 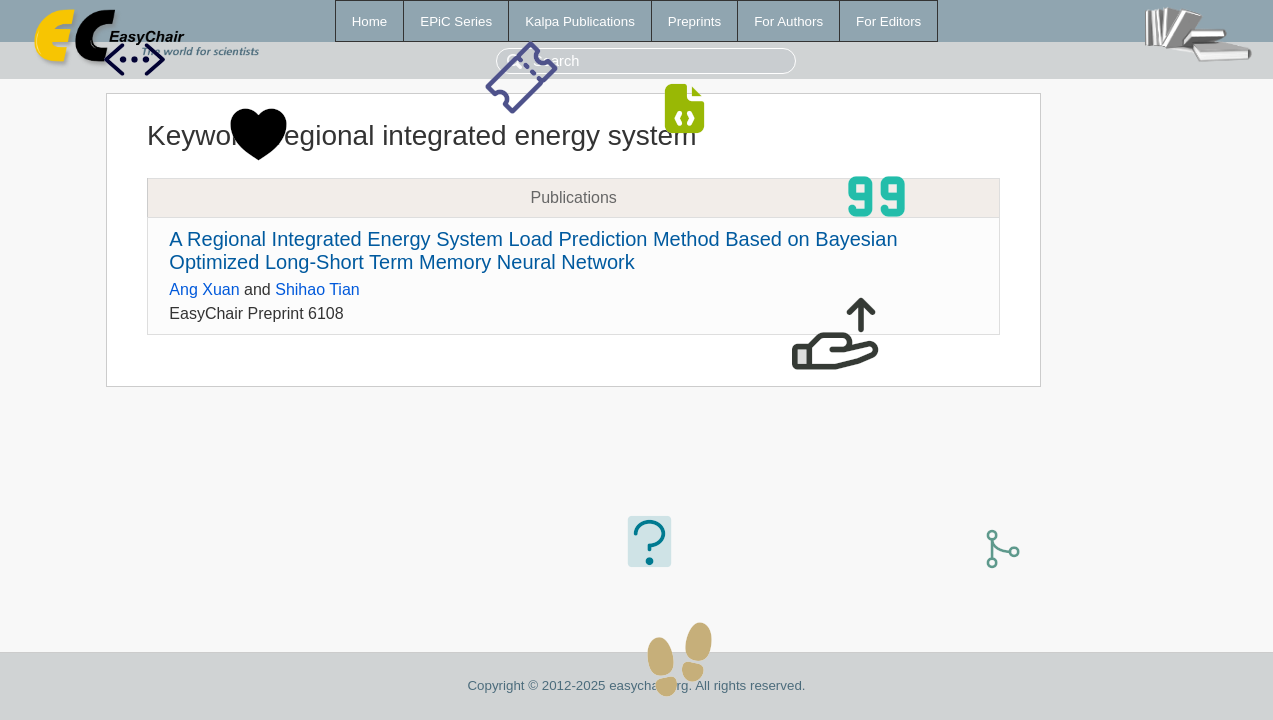 I want to click on merge branches in version control, so click(x=1003, y=549).